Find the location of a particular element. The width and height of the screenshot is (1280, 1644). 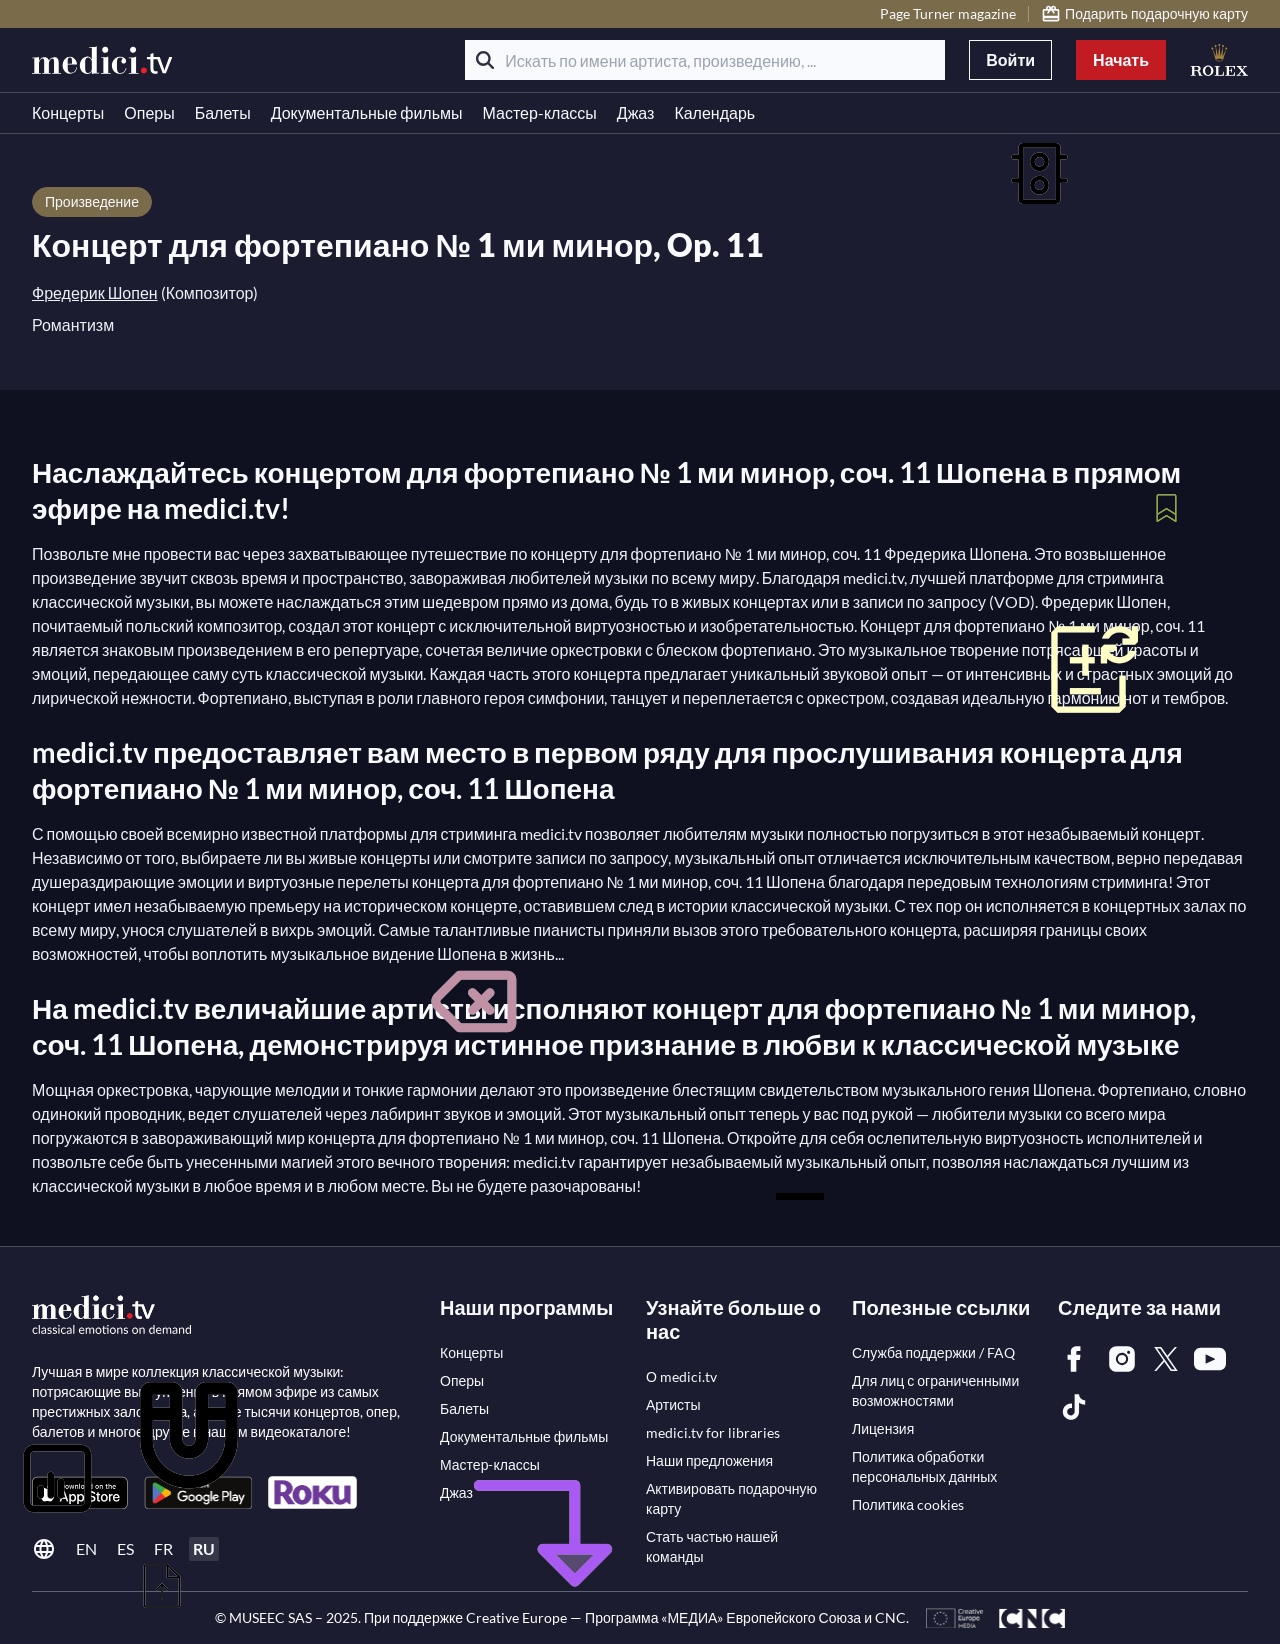

view traffic conditions is located at coordinates (1039, 173).